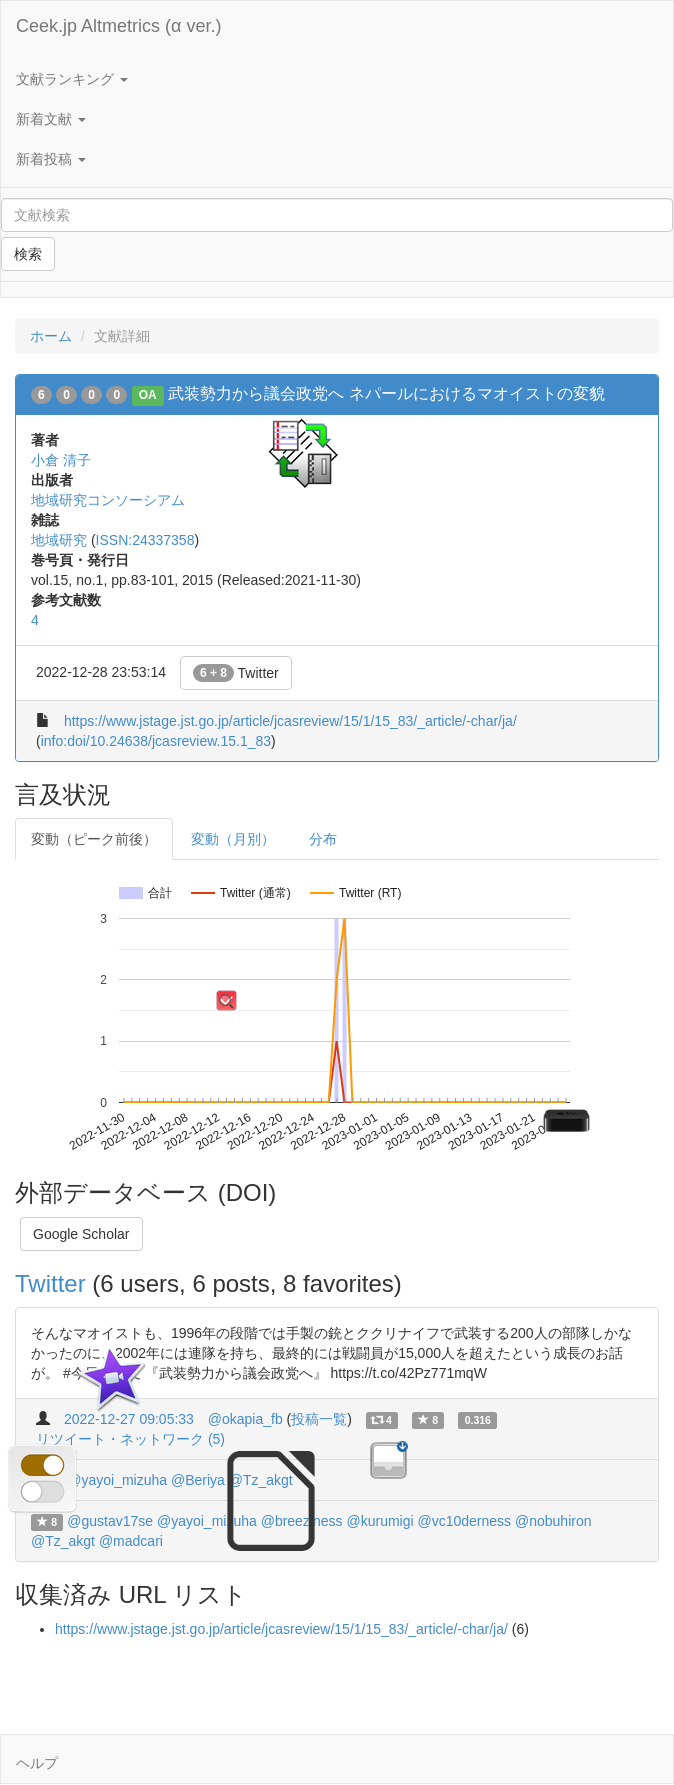 The width and height of the screenshot is (674, 1785). I want to click on open dconf editor to modify system settings, so click(226, 1000).